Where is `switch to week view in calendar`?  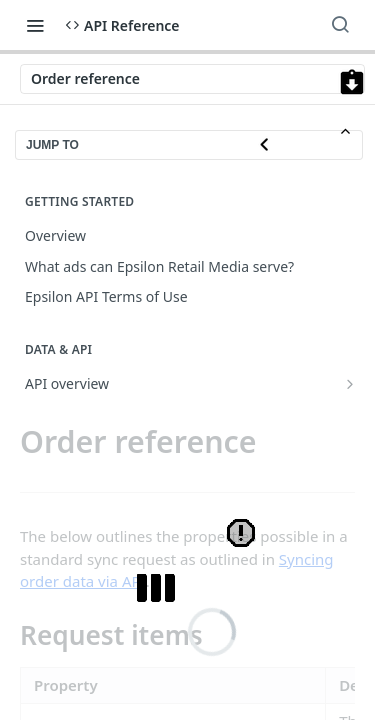
switch to week view in calendar is located at coordinates (157, 588).